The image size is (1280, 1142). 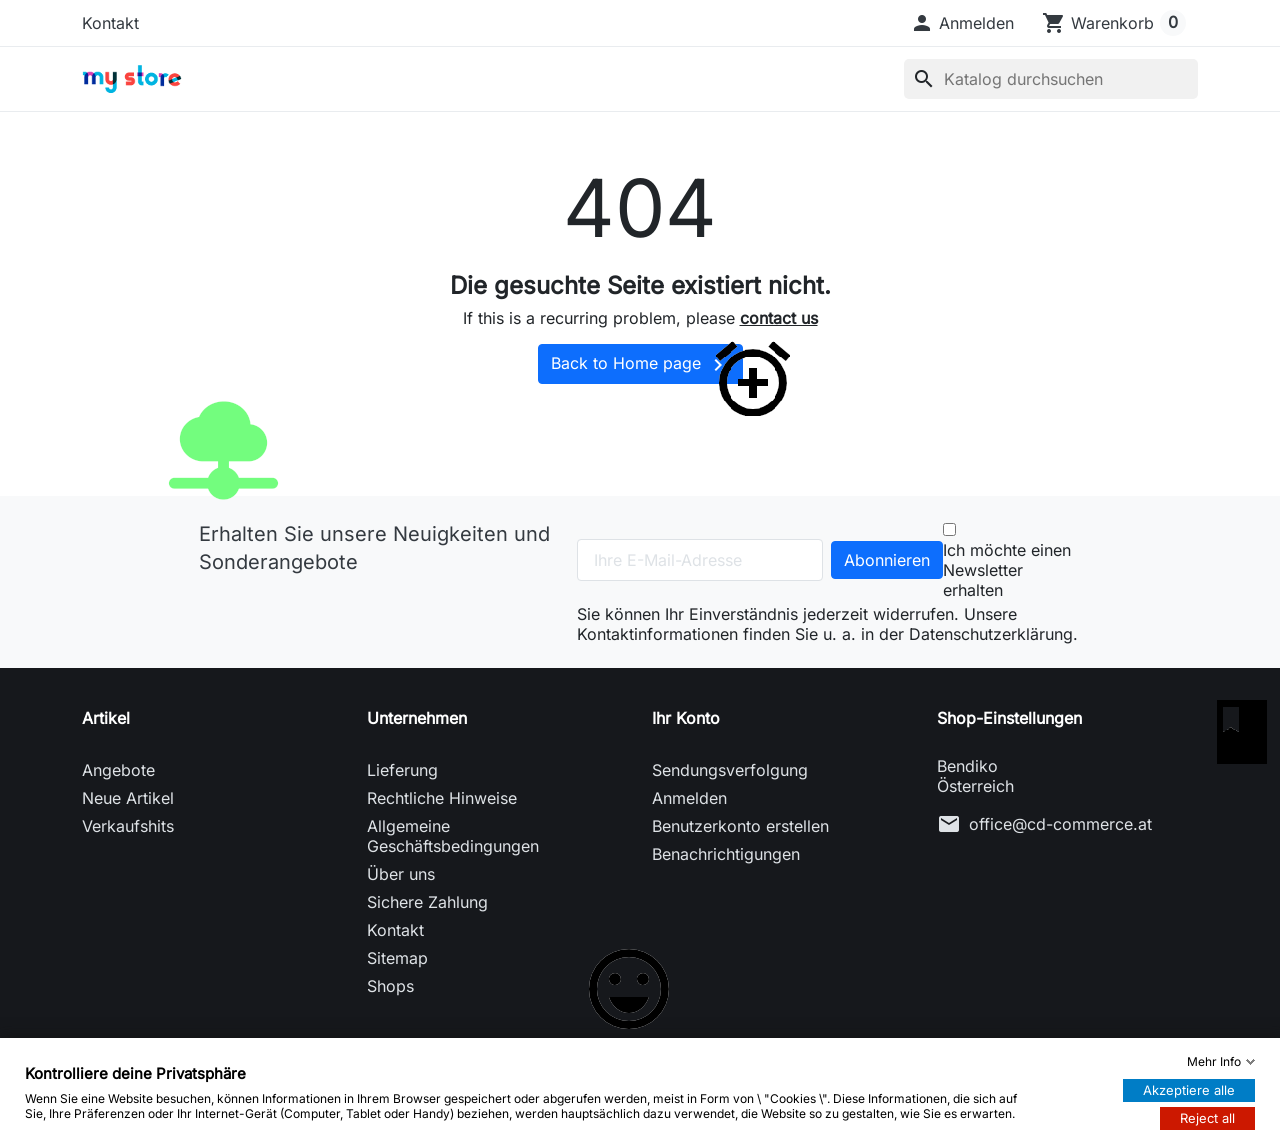 I want to click on cloud data sync status, so click(x=223, y=450).